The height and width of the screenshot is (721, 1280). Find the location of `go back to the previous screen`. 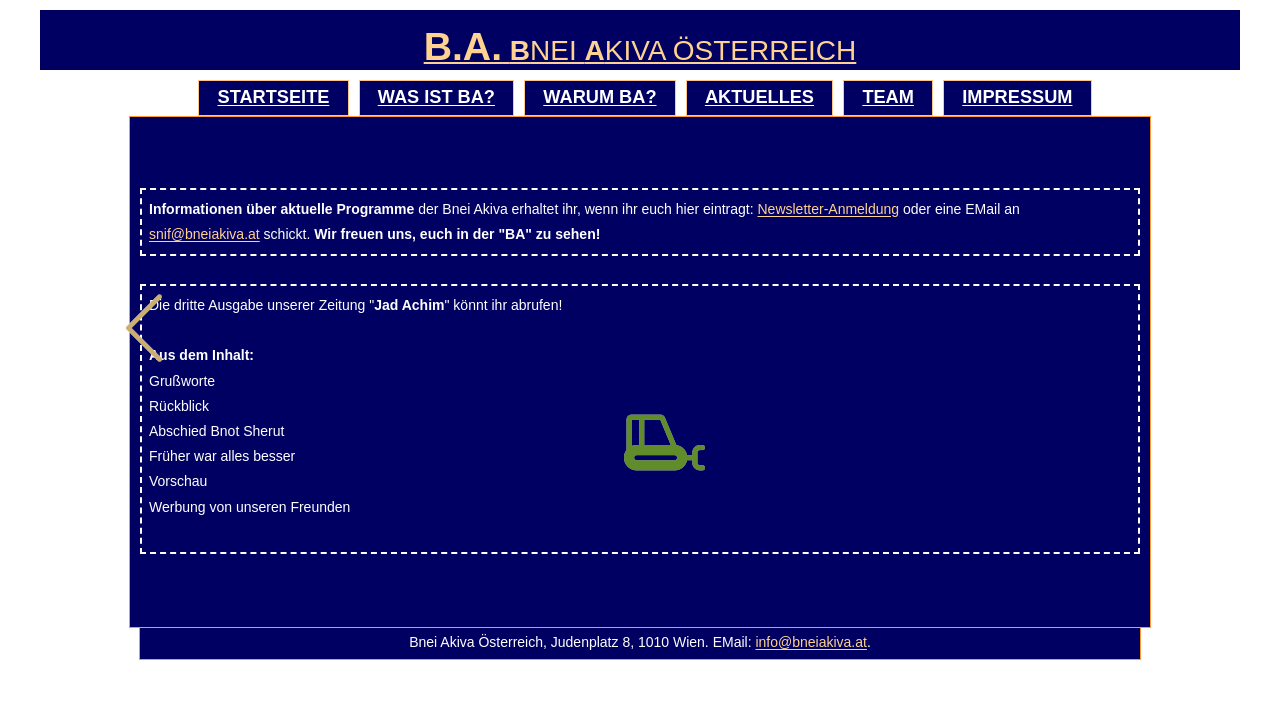

go back to the previous screen is located at coordinates (147, 328).